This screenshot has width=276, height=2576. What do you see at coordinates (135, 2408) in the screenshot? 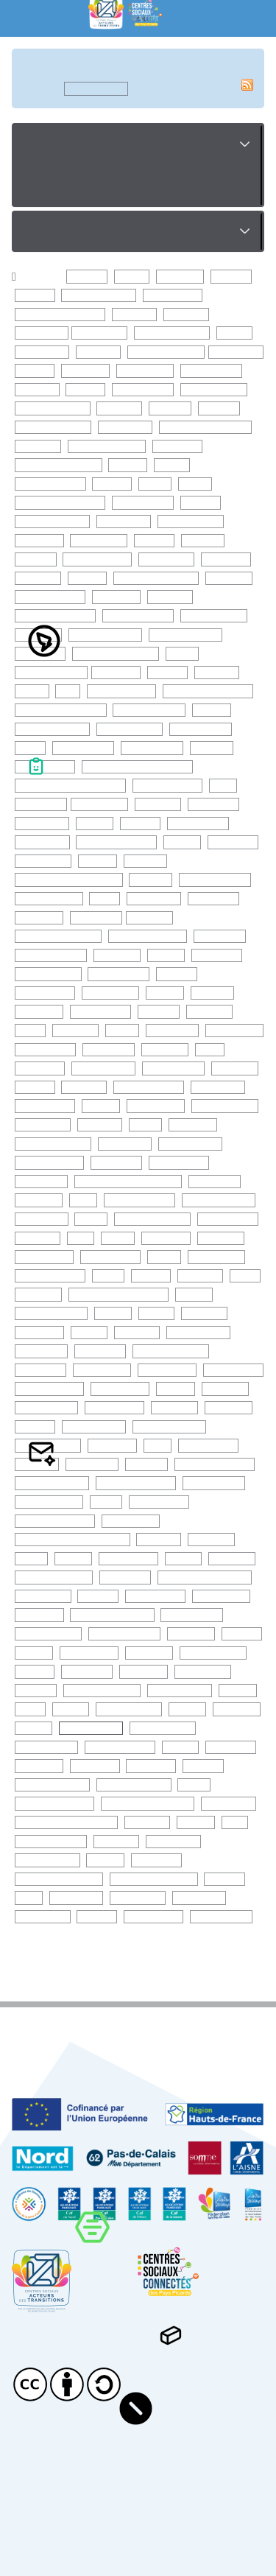
I see `indicates a prohibited or forbidden action` at bounding box center [135, 2408].